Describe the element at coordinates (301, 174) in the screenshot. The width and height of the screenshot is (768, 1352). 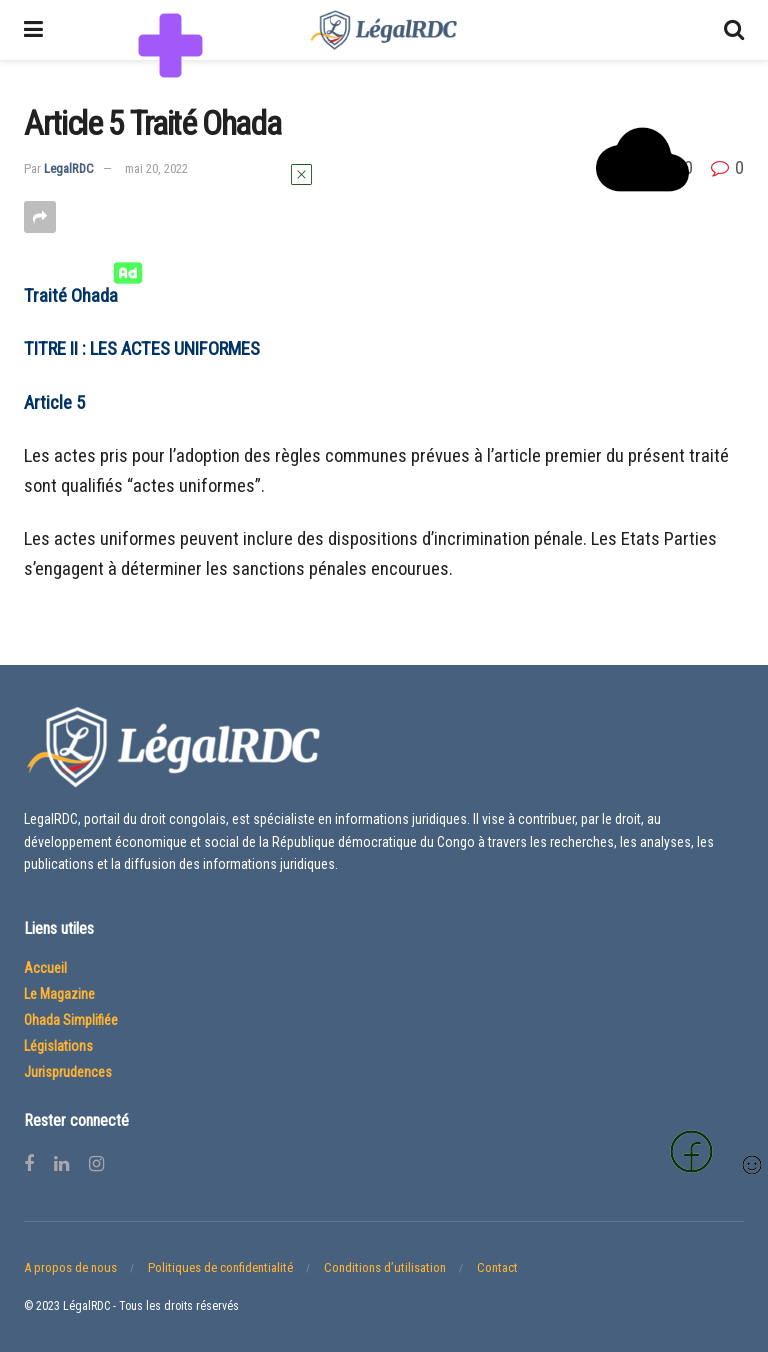
I see `close or dismiss a modal window` at that location.